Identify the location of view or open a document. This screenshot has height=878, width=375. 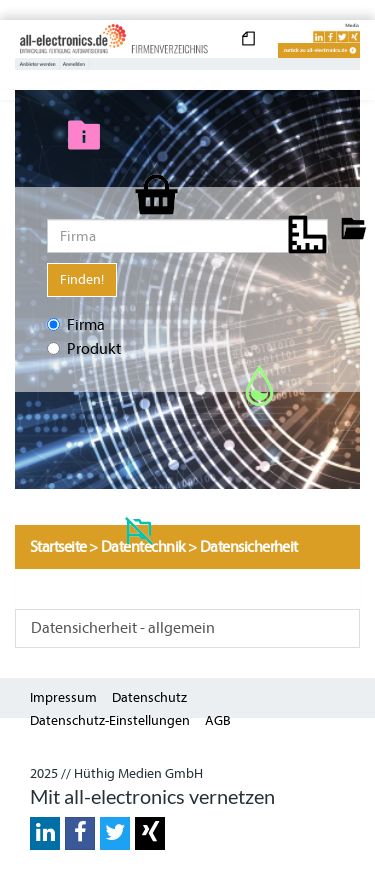
(248, 38).